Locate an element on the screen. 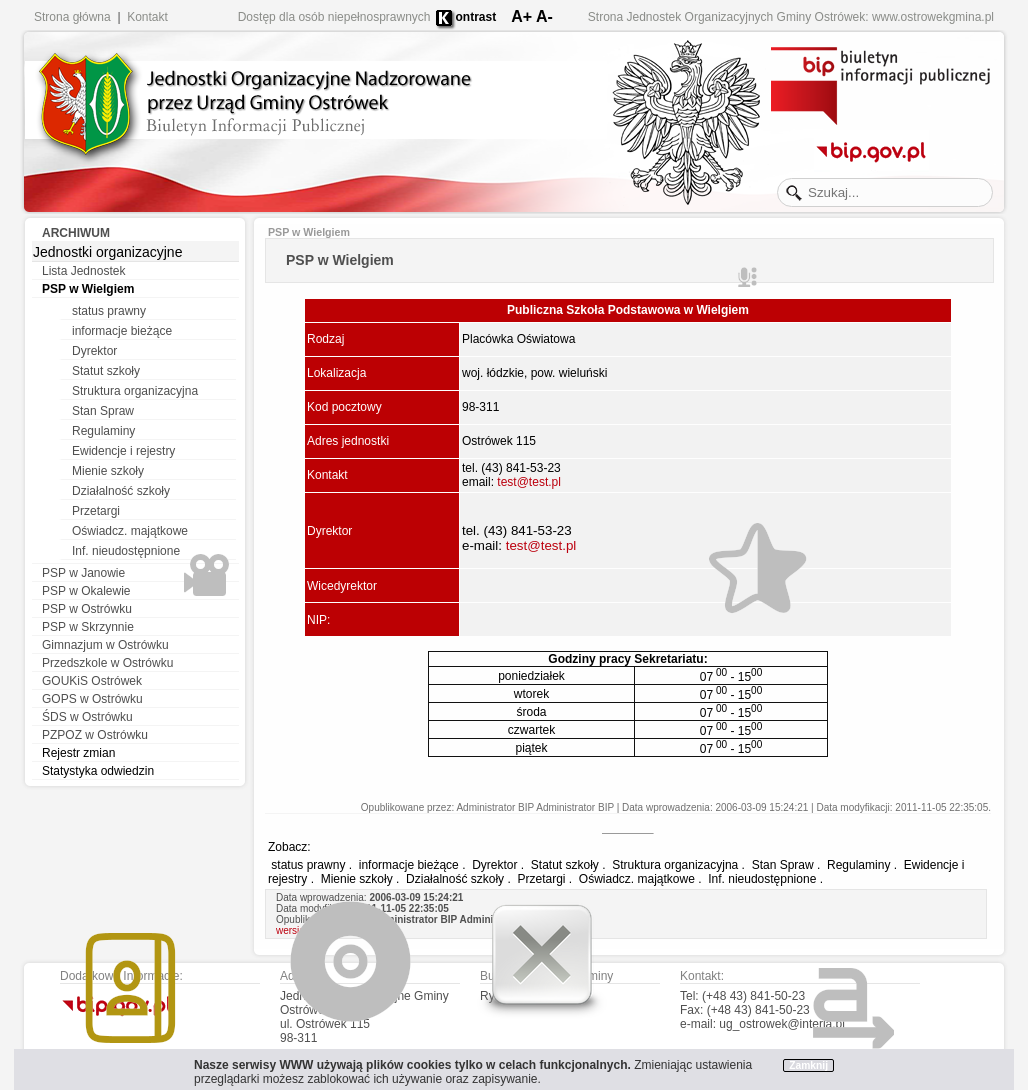 This screenshot has height=1090, width=1028. indicates a partial or half rating is located at coordinates (757, 571).